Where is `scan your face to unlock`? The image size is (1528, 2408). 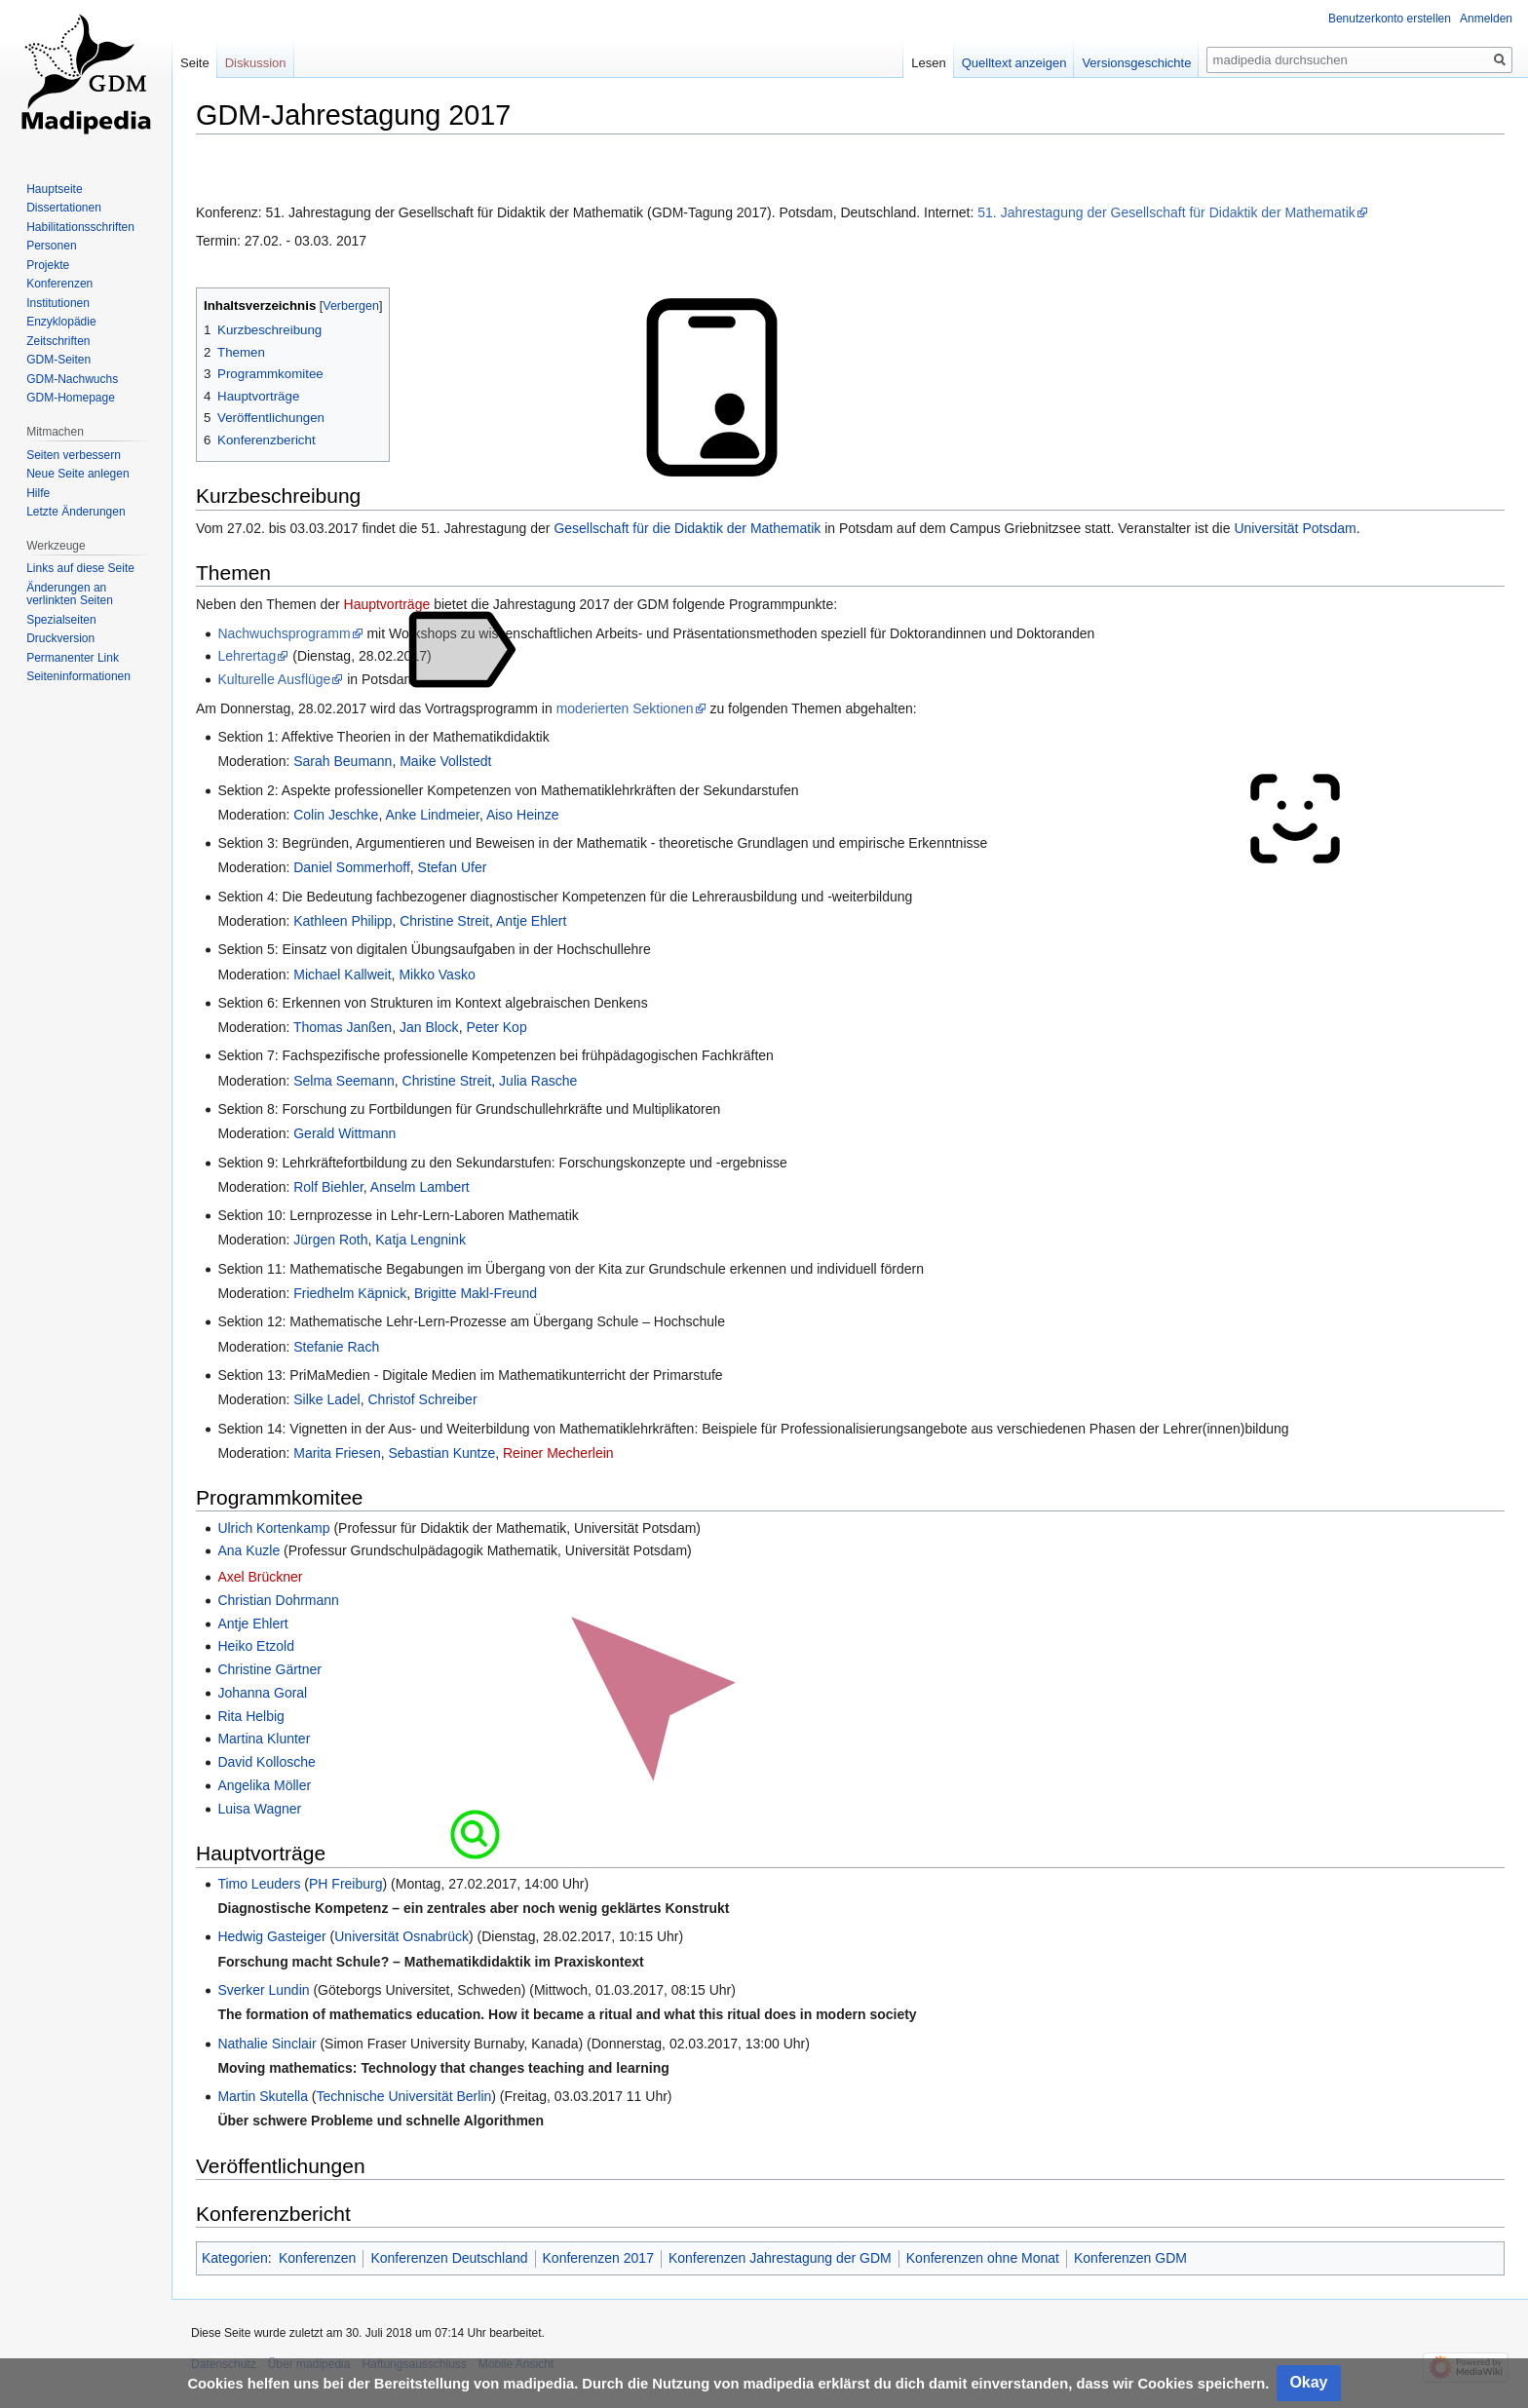
scan your face to unlock is located at coordinates (1295, 819).